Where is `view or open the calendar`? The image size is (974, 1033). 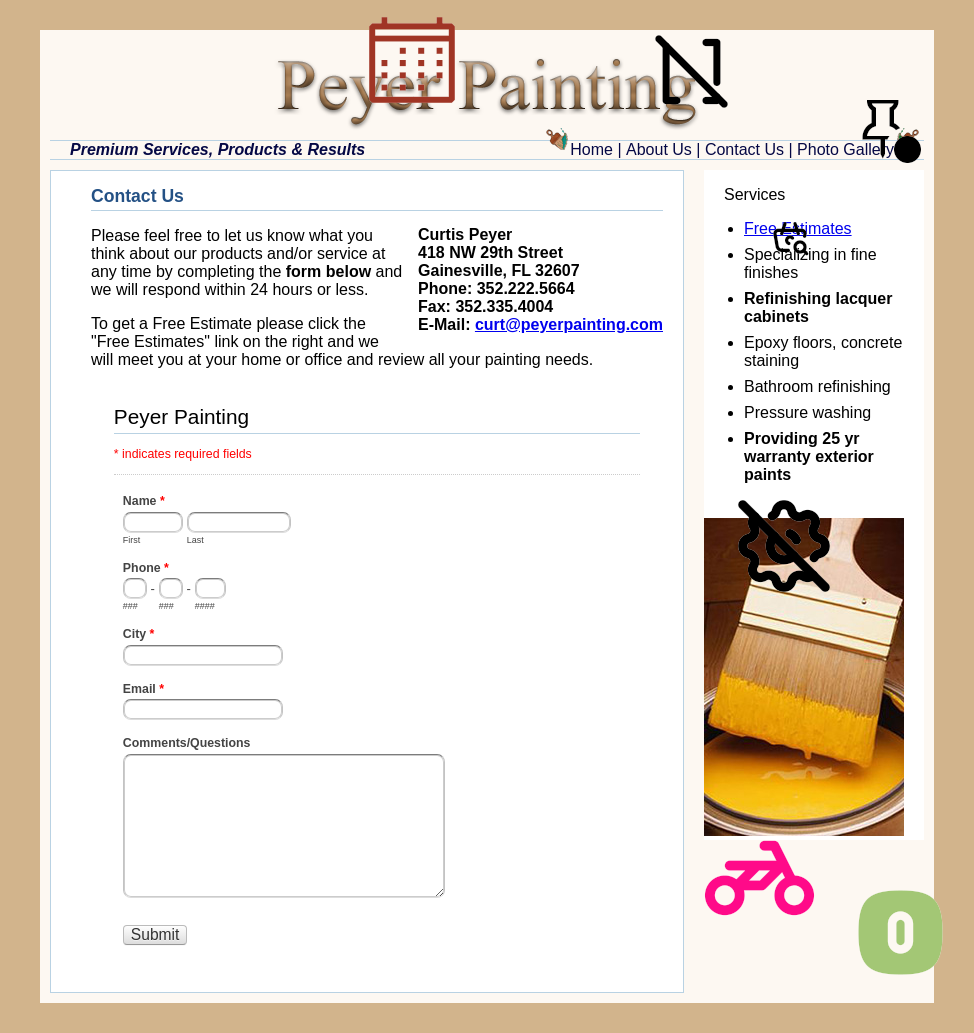
view or open the calendar is located at coordinates (412, 60).